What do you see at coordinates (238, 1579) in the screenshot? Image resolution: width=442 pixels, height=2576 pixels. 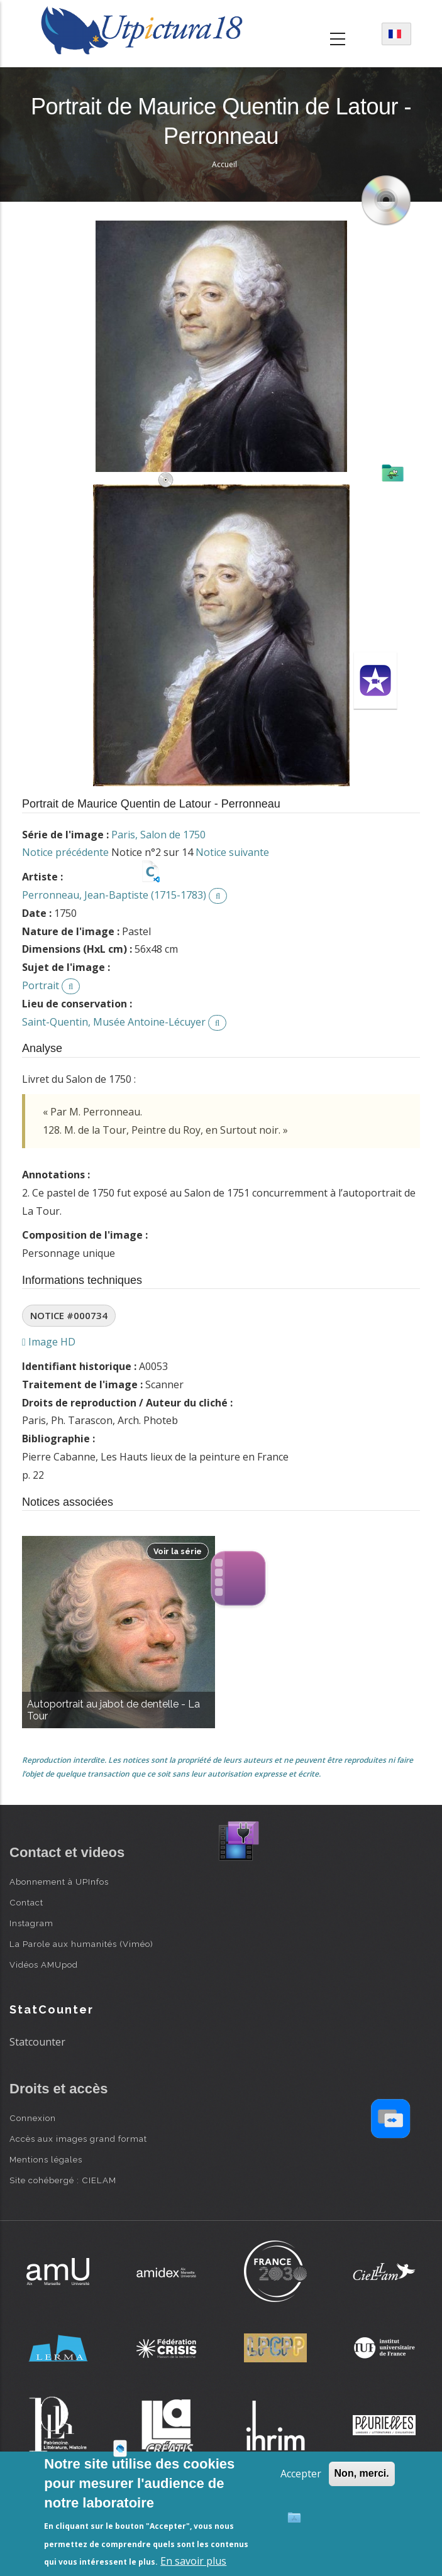 I see `access ubuntu panel preferences` at bounding box center [238, 1579].